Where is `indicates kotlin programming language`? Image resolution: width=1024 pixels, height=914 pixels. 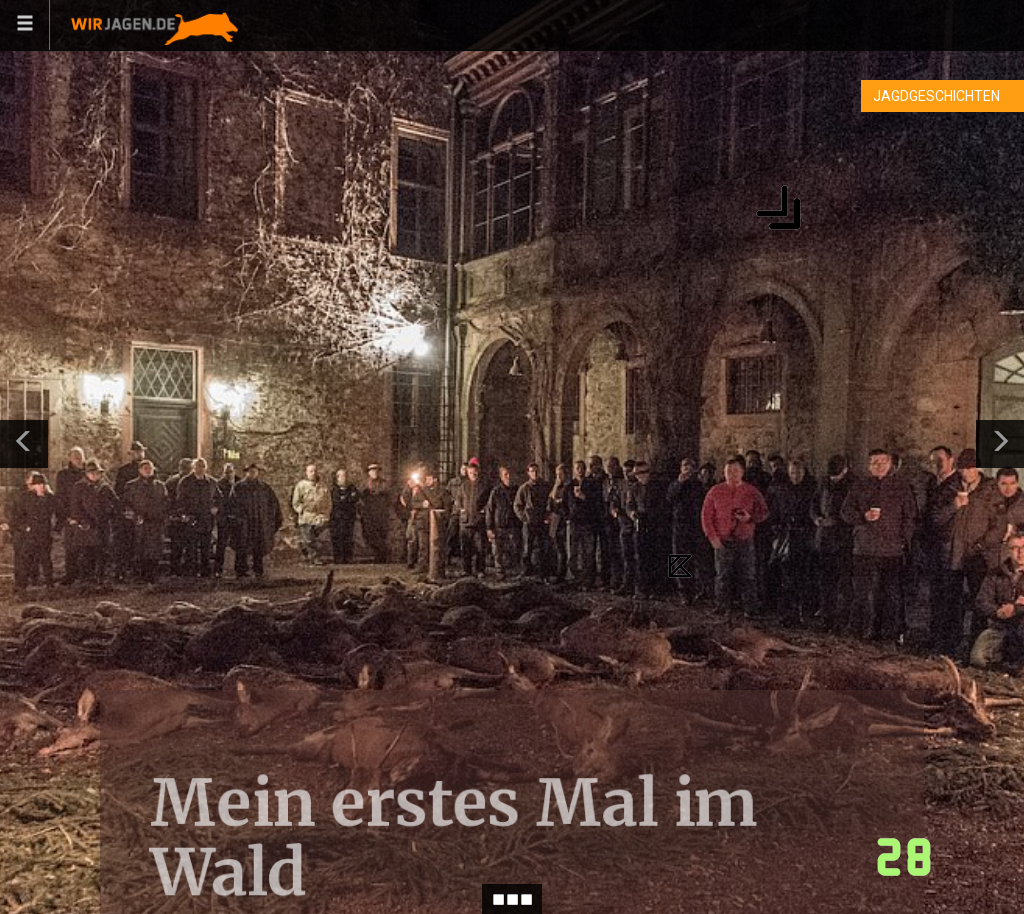
indicates kotlin programming language is located at coordinates (680, 566).